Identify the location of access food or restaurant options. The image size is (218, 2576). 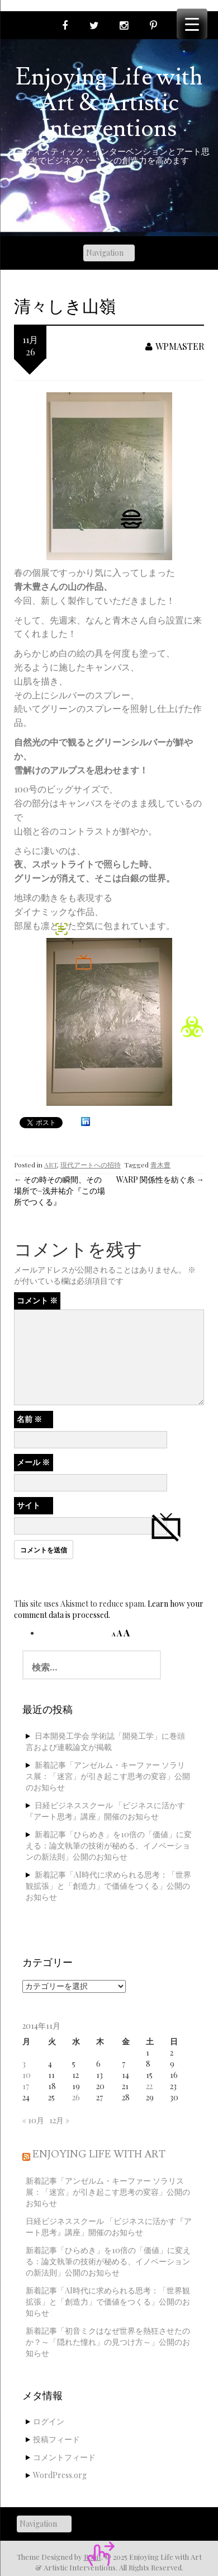
(131, 519).